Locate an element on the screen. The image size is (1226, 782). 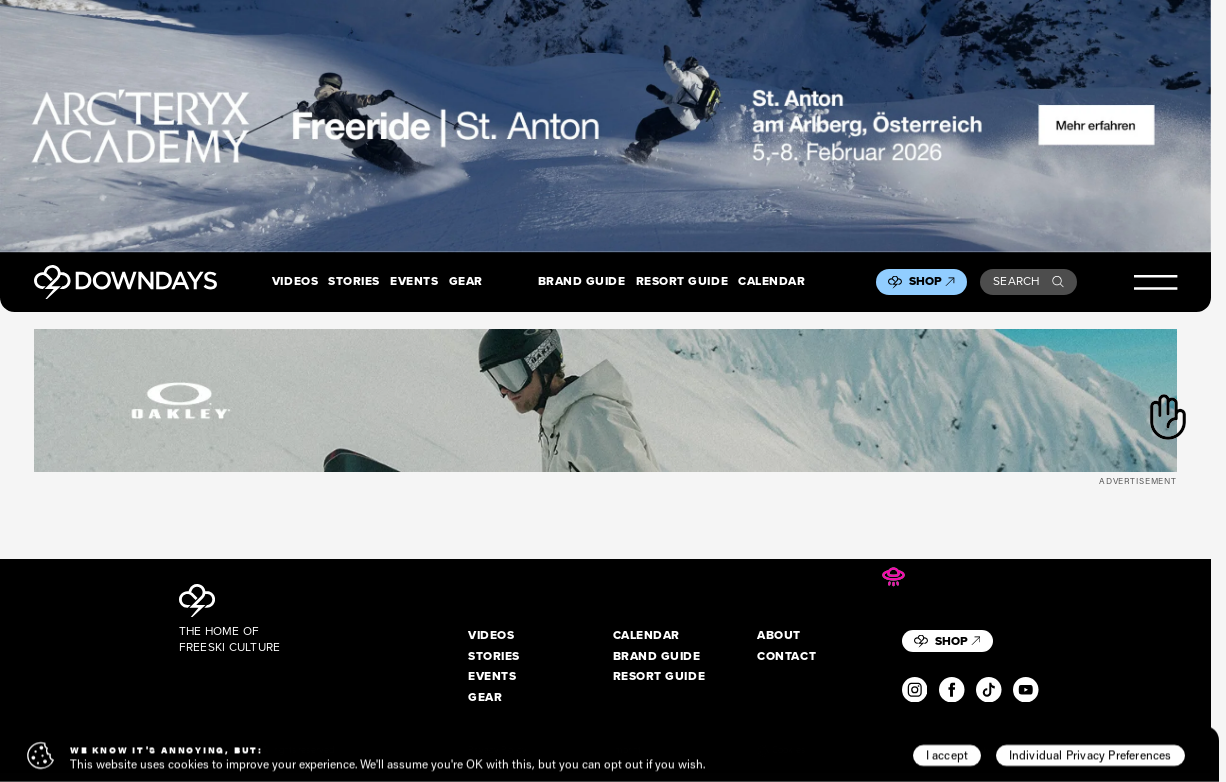
stop or pause an action is located at coordinates (1168, 417).